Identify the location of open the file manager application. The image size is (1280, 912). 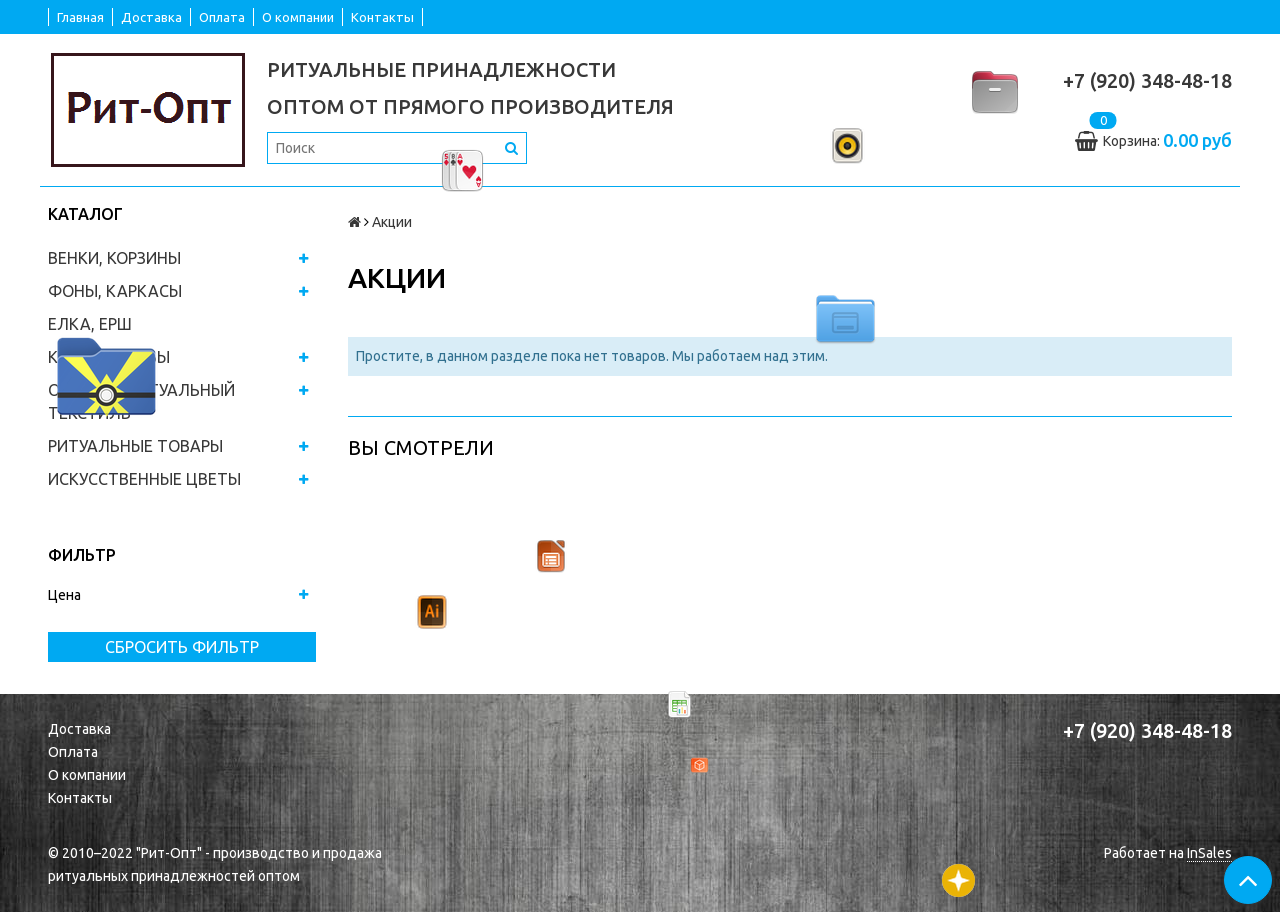
(995, 92).